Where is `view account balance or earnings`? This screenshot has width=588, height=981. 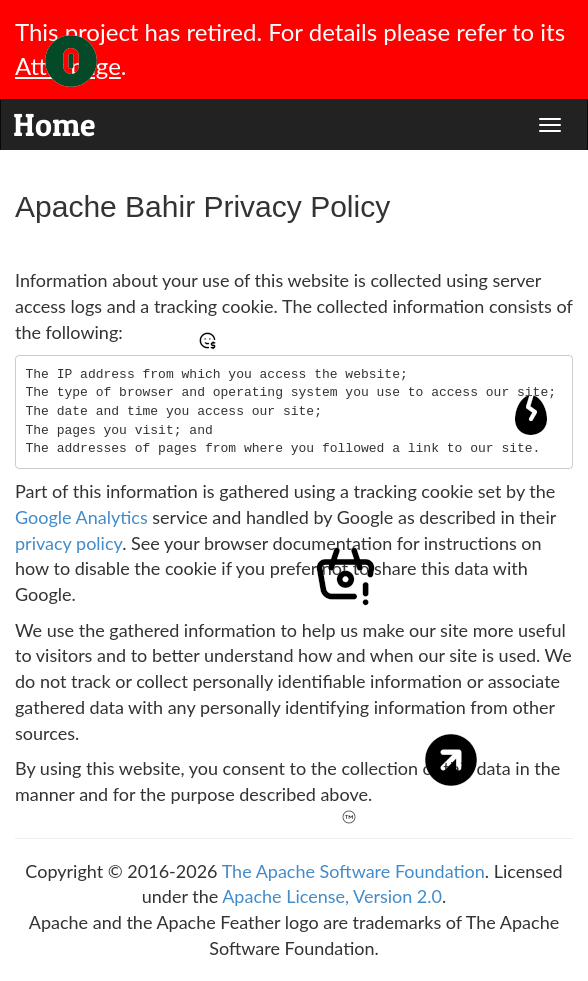 view account balance or earnings is located at coordinates (207, 340).